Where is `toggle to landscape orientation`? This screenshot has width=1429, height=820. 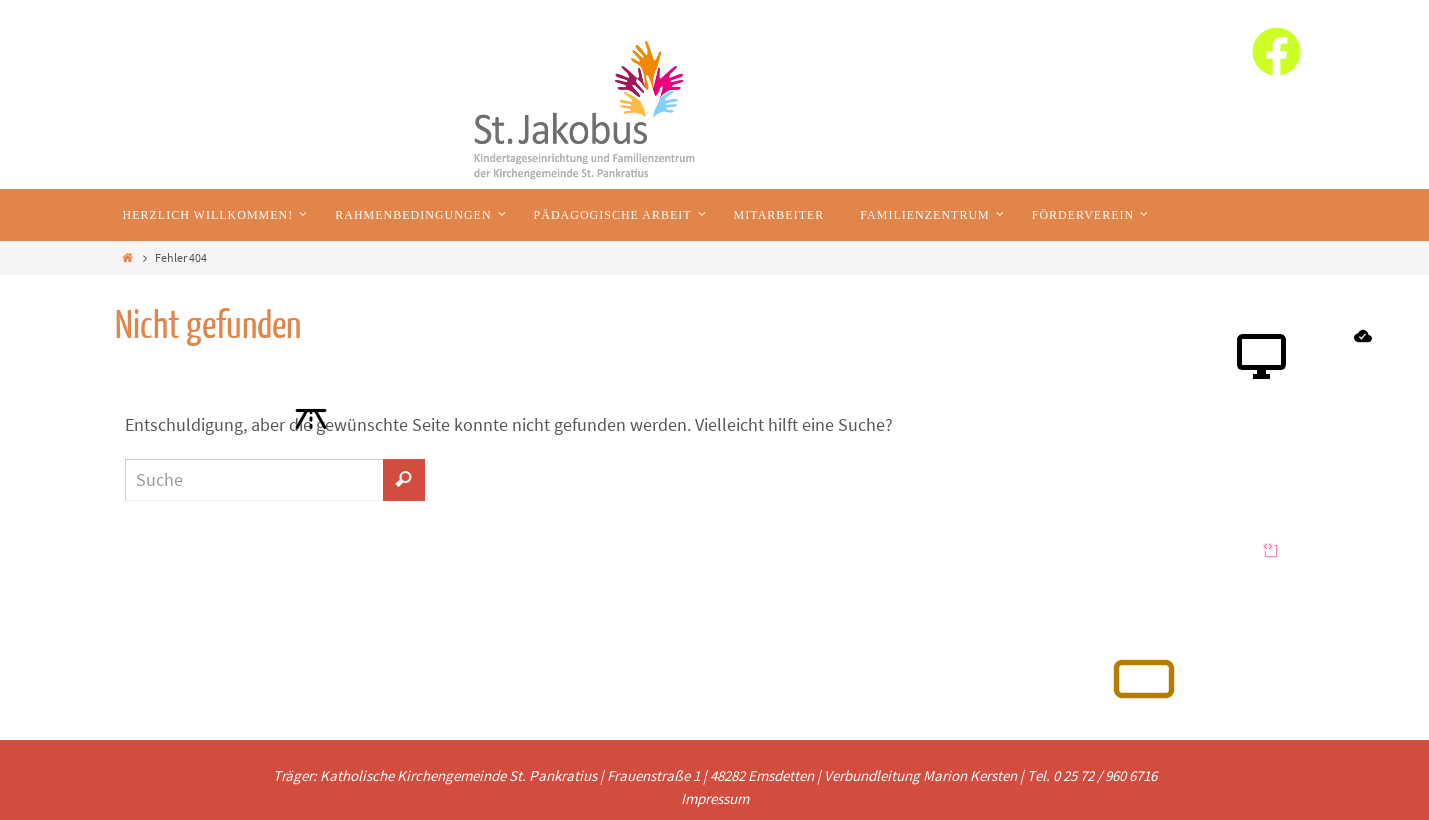 toggle to landscape orientation is located at coordinates (1144, 679).